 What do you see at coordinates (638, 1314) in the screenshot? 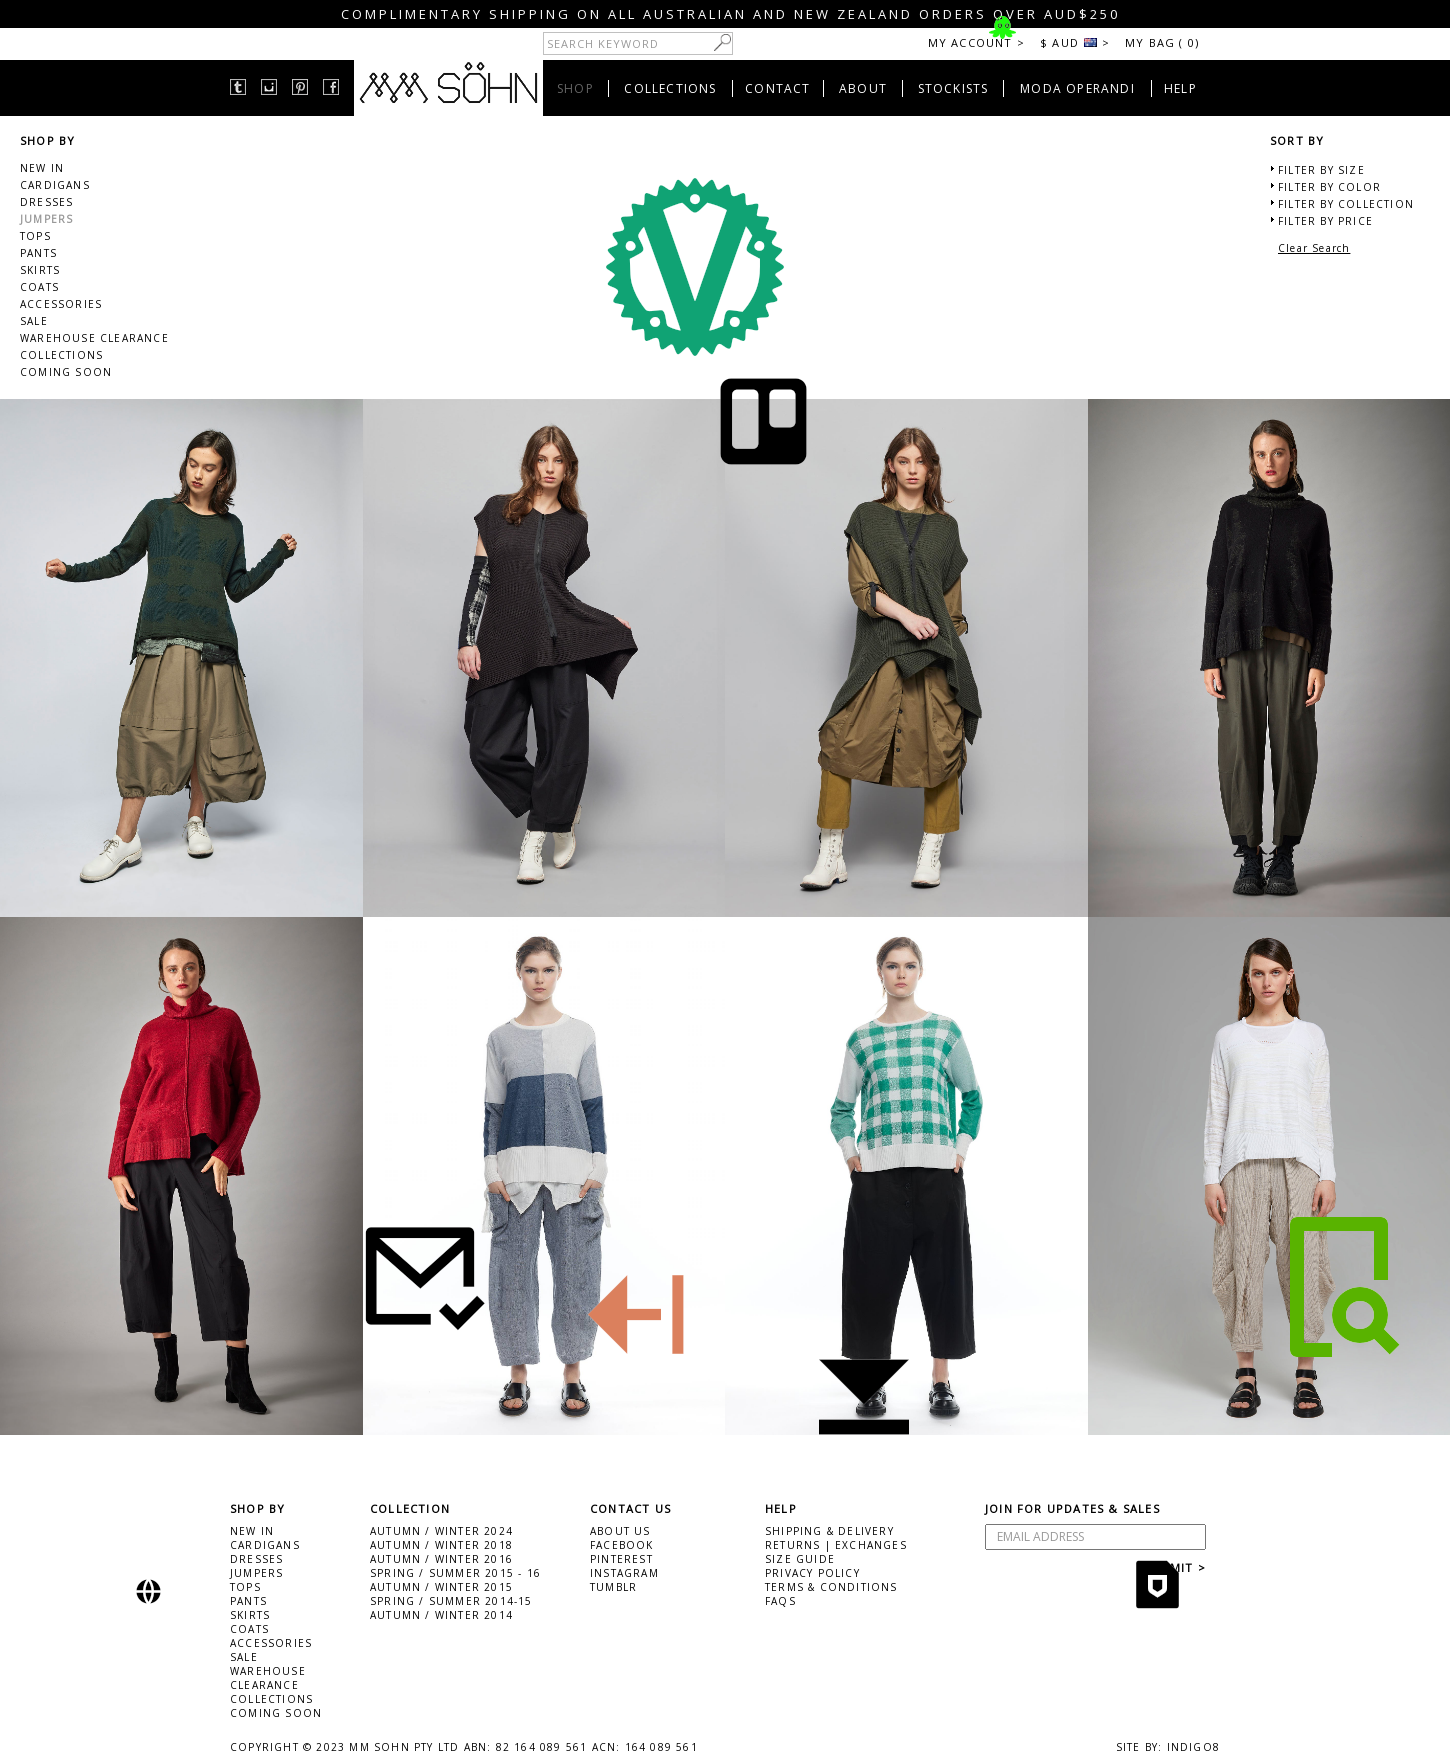
I see `expand panel to the left` at bounding box center [638, 1314].